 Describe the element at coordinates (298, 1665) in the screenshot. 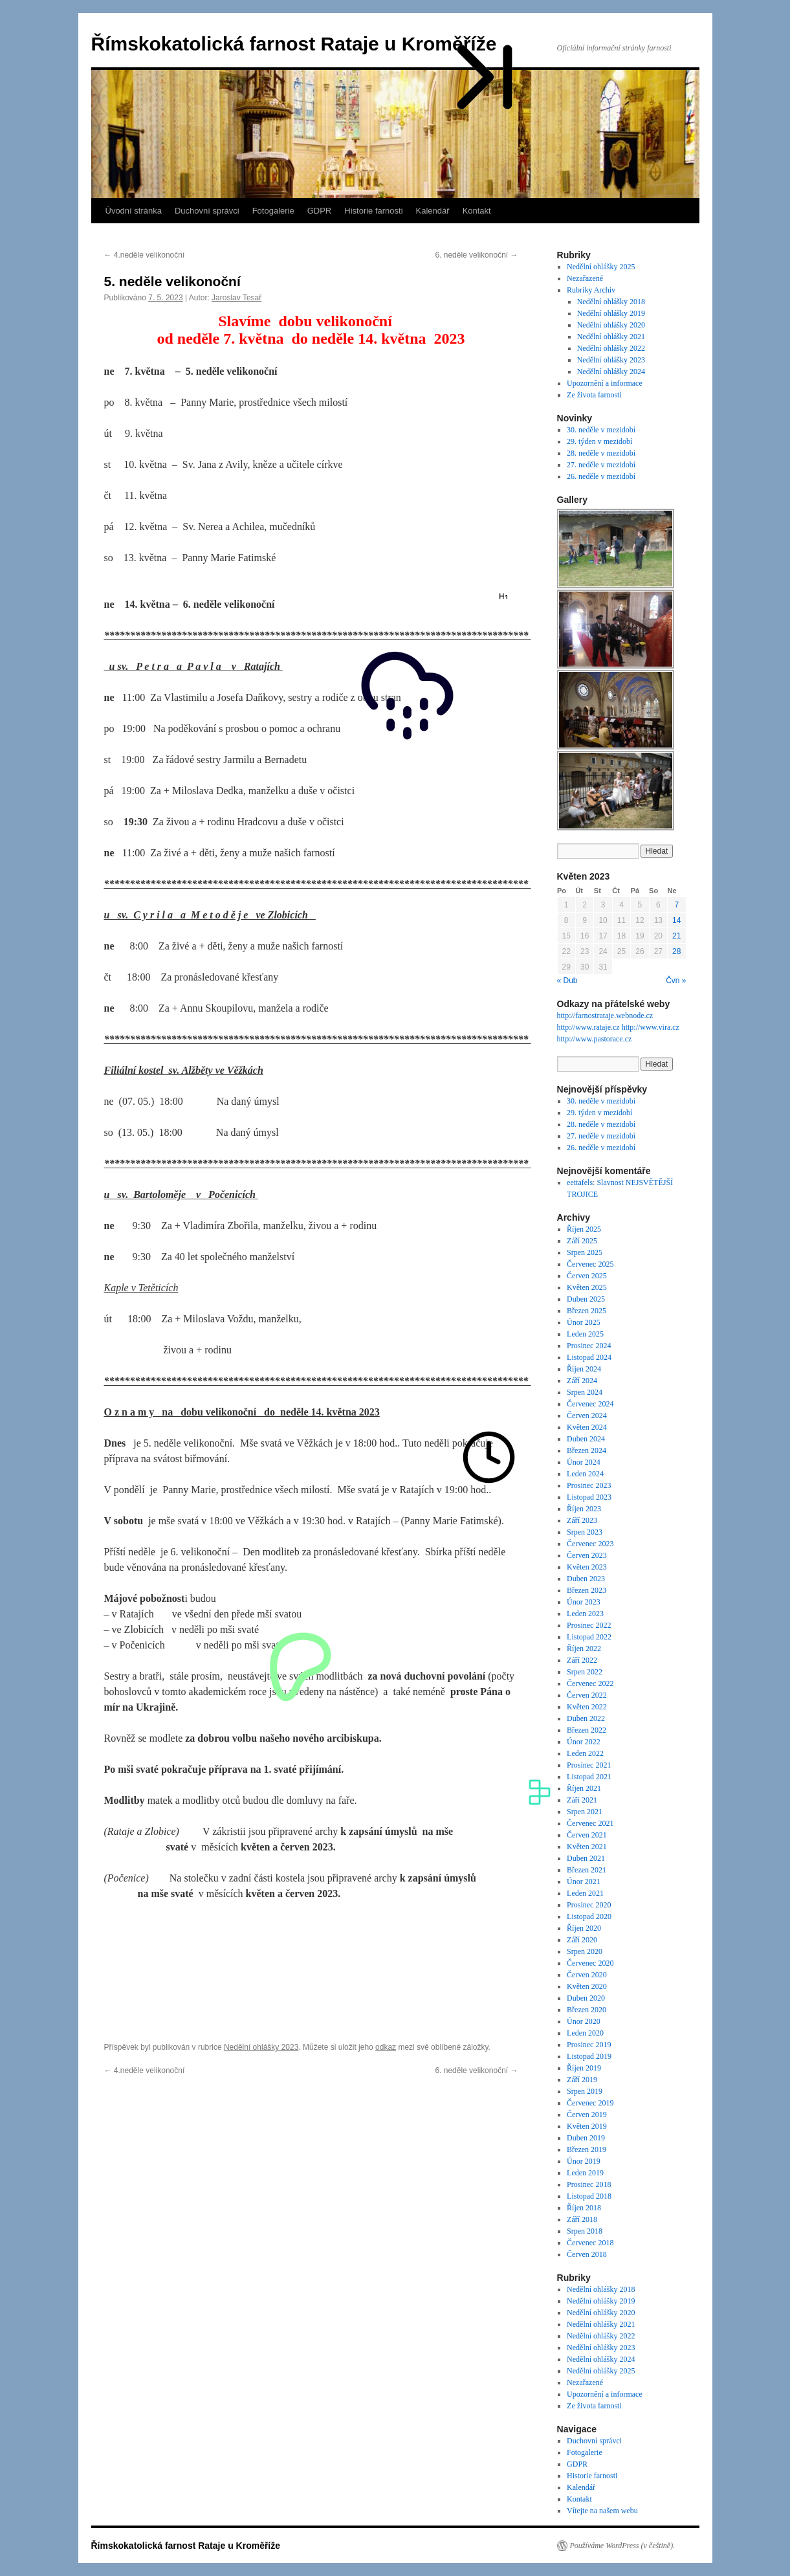

I see `visit creator's patreon page` at that location.